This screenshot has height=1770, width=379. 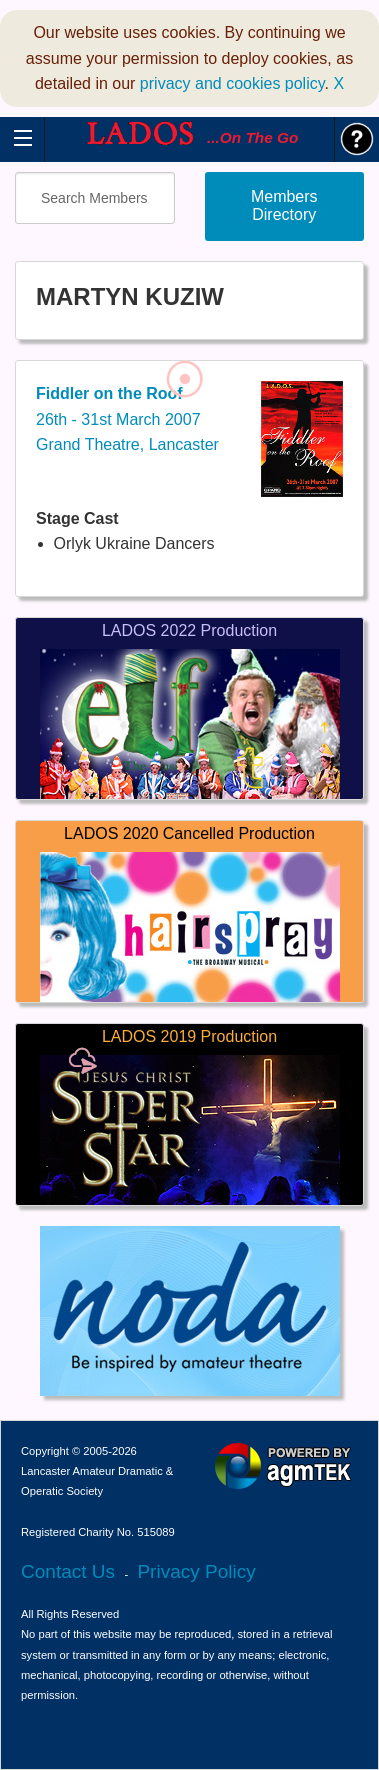 What do you see at coordinates (185, 379) in the screenshot?
I see `start recording audio or video` at bounding box center [185, 379].